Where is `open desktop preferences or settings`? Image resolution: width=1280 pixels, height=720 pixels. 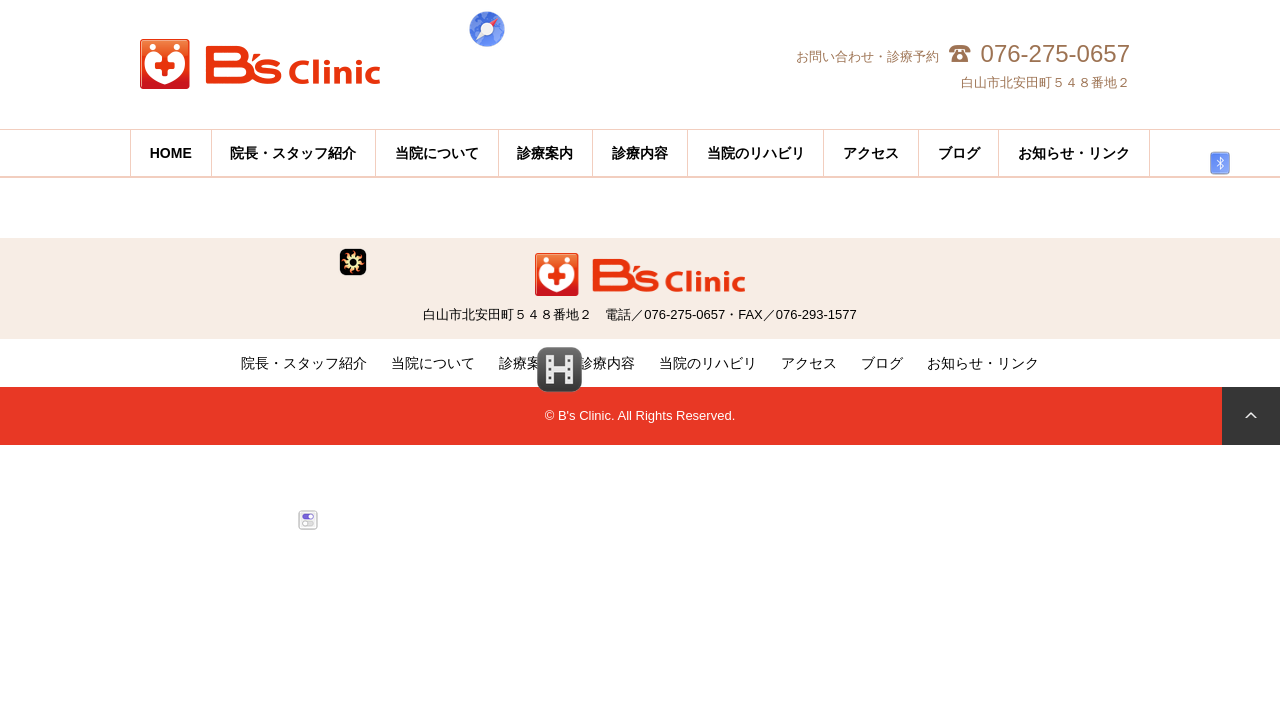
open desktop preferences or settings is located at coordinates (308, 520).